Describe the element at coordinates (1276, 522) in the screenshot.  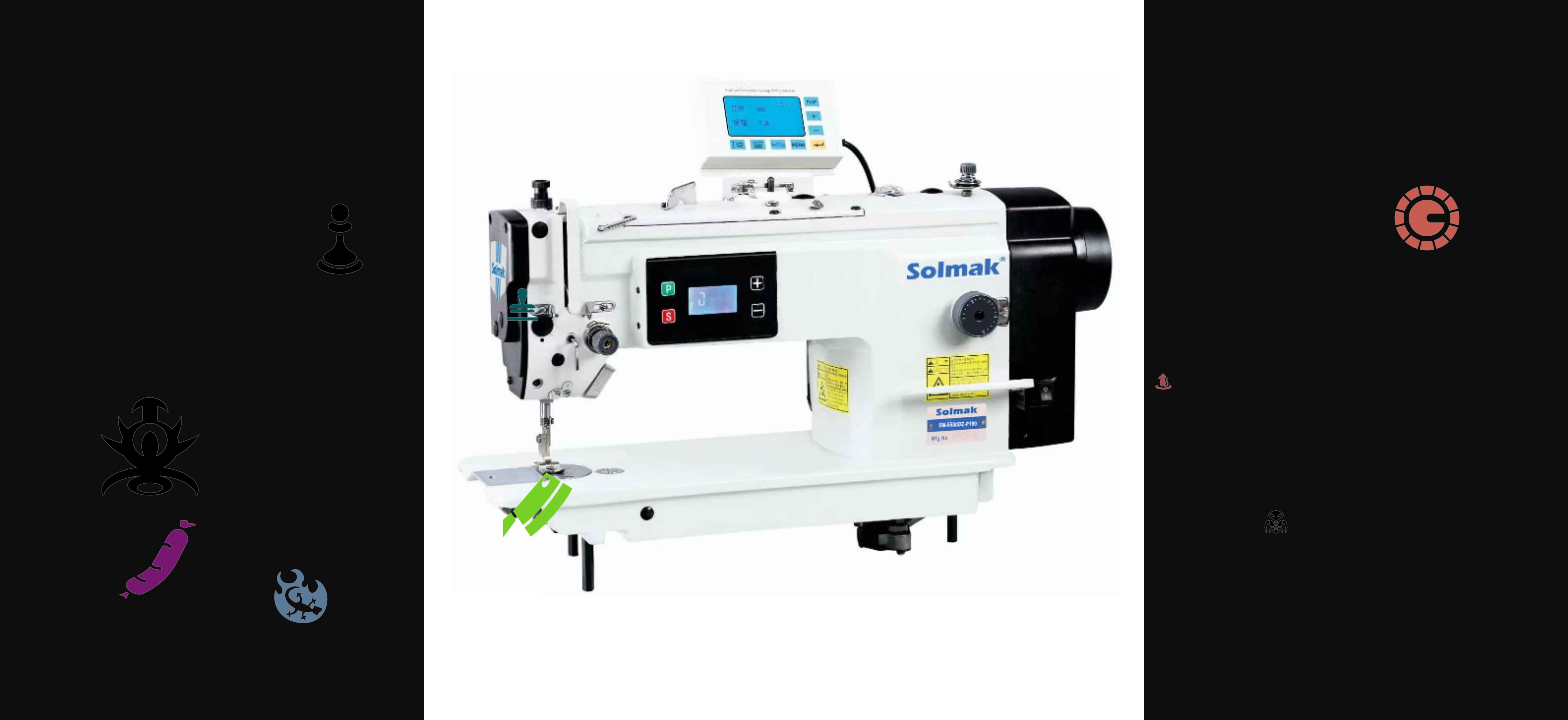
I see `indicates an alien or bug-type enemy` at that location.